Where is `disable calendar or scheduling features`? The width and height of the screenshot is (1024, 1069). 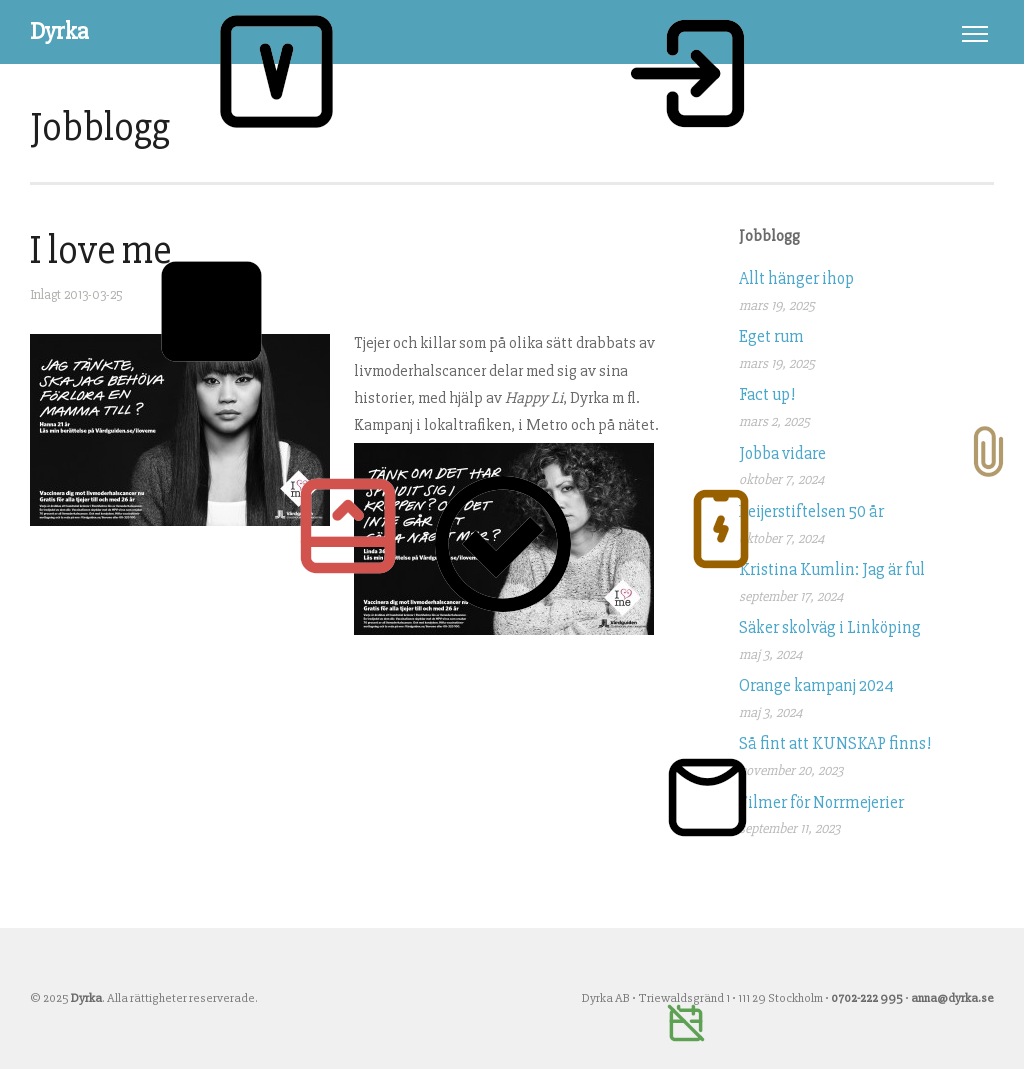 disable calendar or scheduling features is located at coordinates (686, 1023).